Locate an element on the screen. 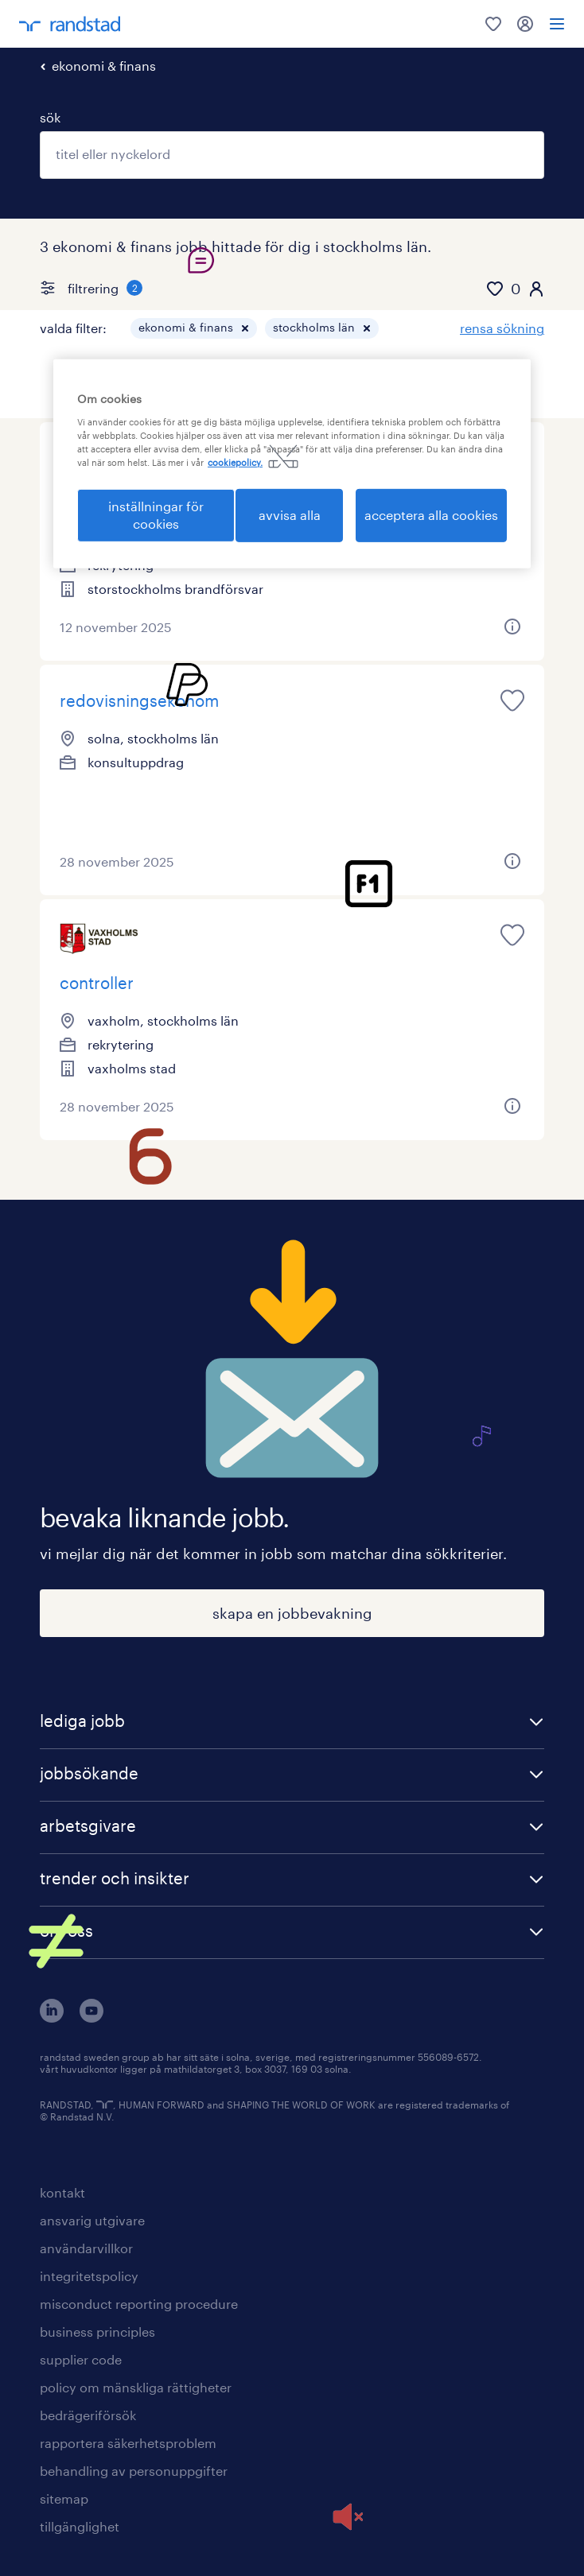 The height and width of the screenshot is (2576, 584). view hockey scores or game updates is located at coordinates (283, 456).